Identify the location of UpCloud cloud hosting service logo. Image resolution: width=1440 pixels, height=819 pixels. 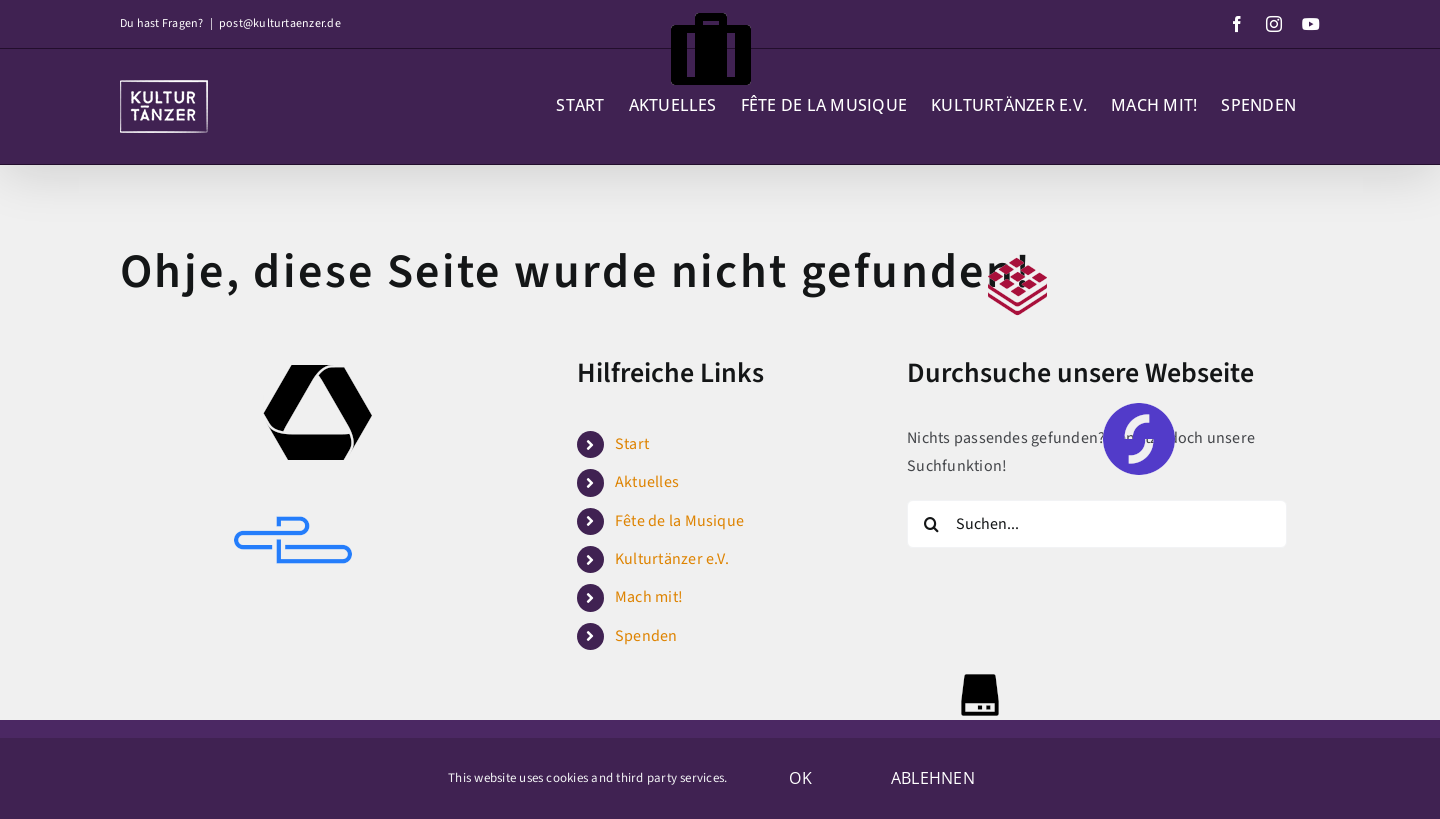
(293, 540).